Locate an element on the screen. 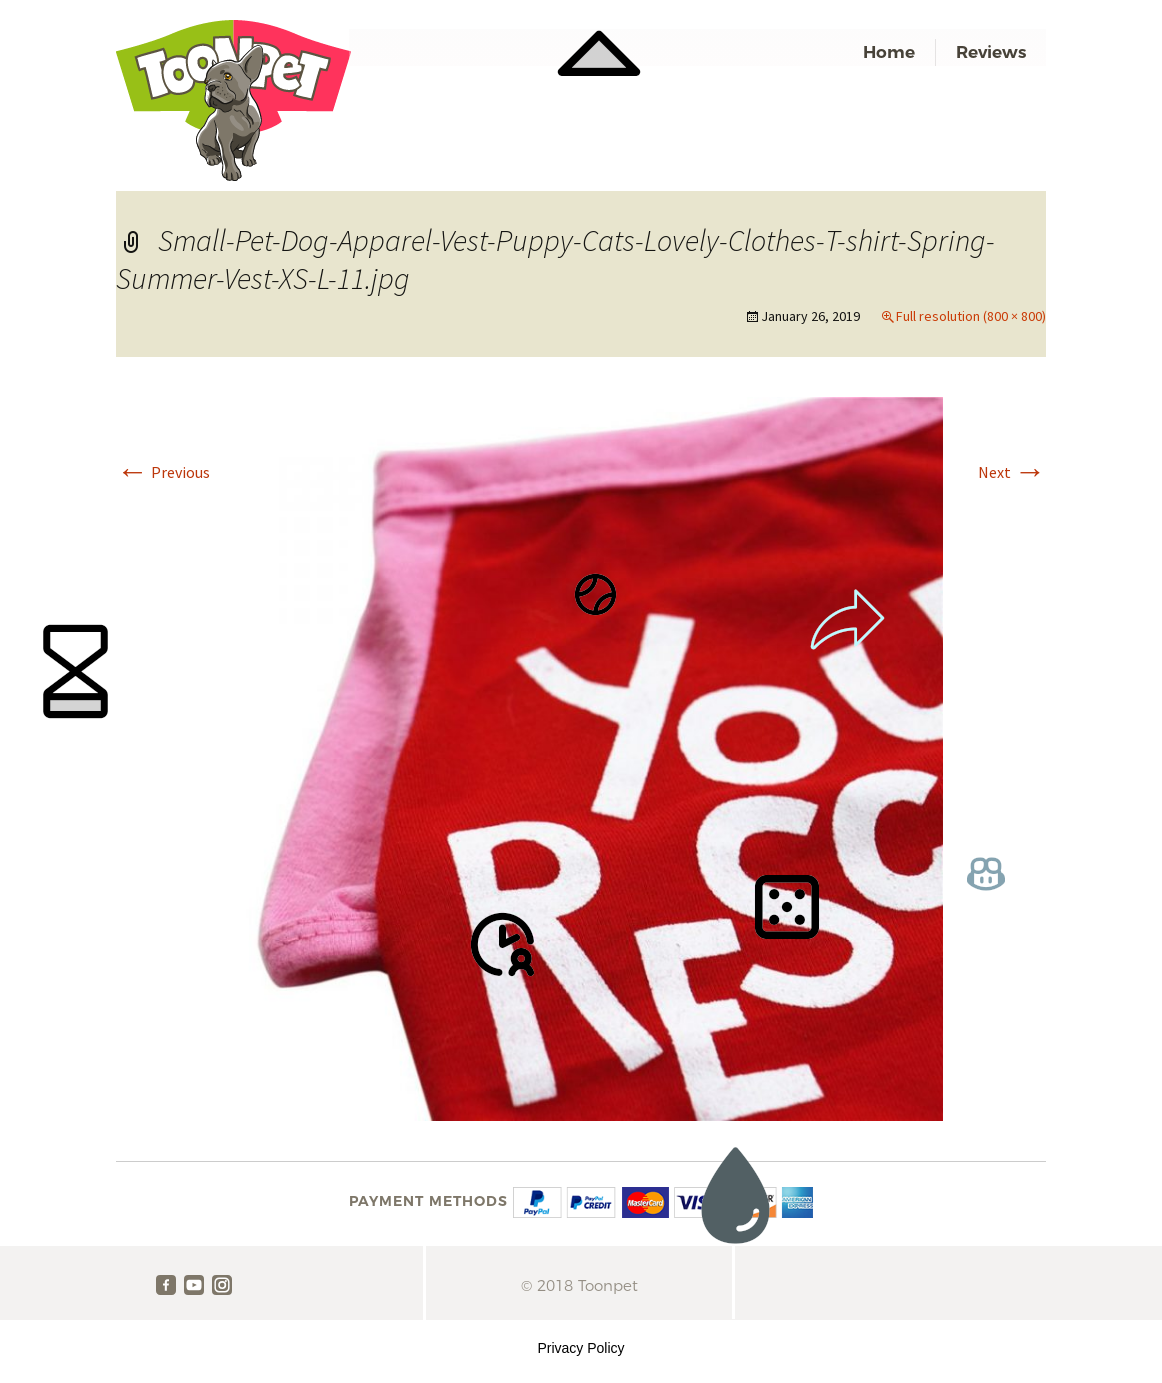 The image size is (1162, 1383). scroll up or move content upward is located at coordinates (599, 76).